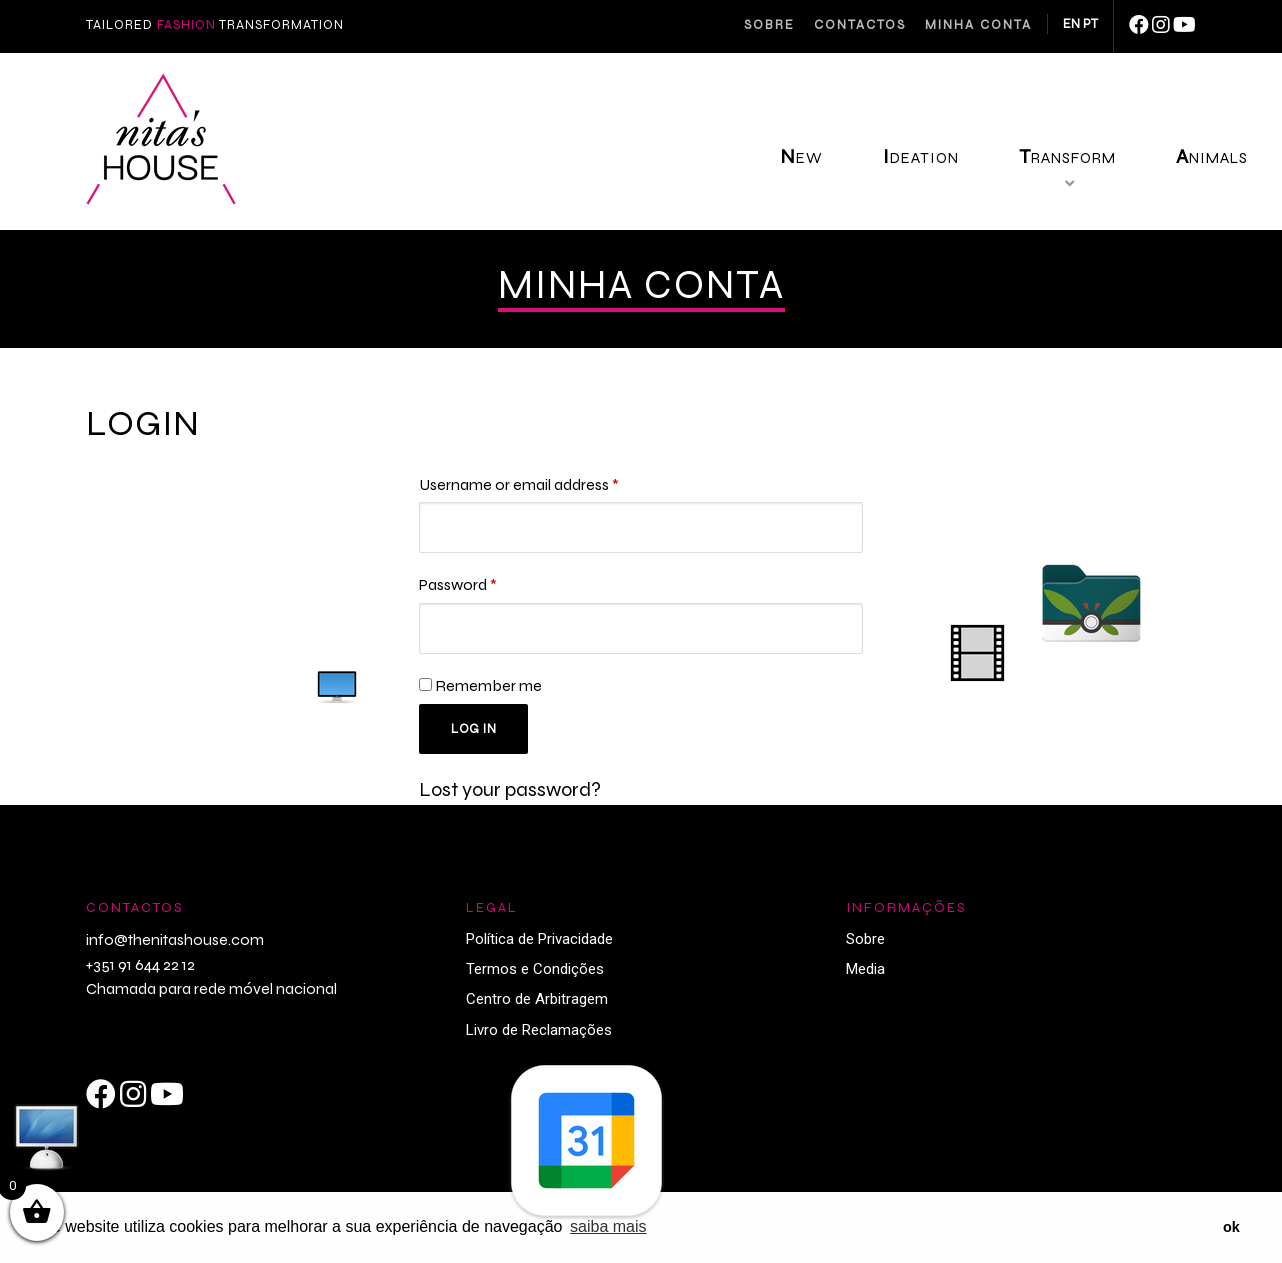 The image size is (1282, 1263). Describe the element at coordinates (586, 1140) in the screenshot. I see `open Google Calendar app` at that location.